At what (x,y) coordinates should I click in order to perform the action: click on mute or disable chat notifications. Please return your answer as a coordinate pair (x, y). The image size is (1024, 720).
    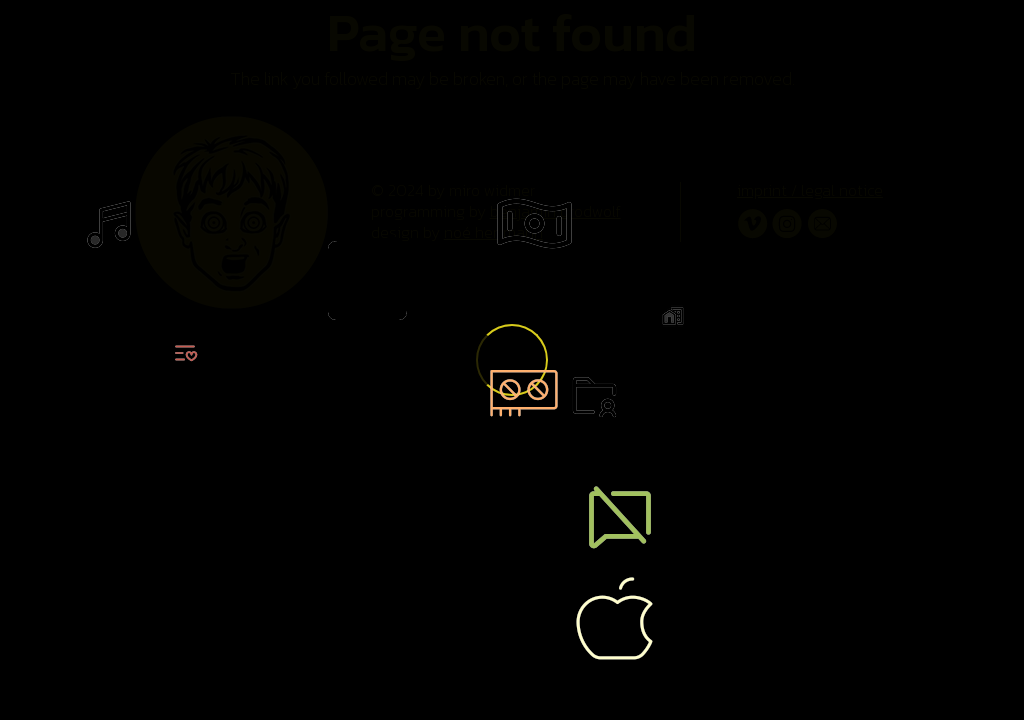
    Looking at the image, I should click on (620, 515).